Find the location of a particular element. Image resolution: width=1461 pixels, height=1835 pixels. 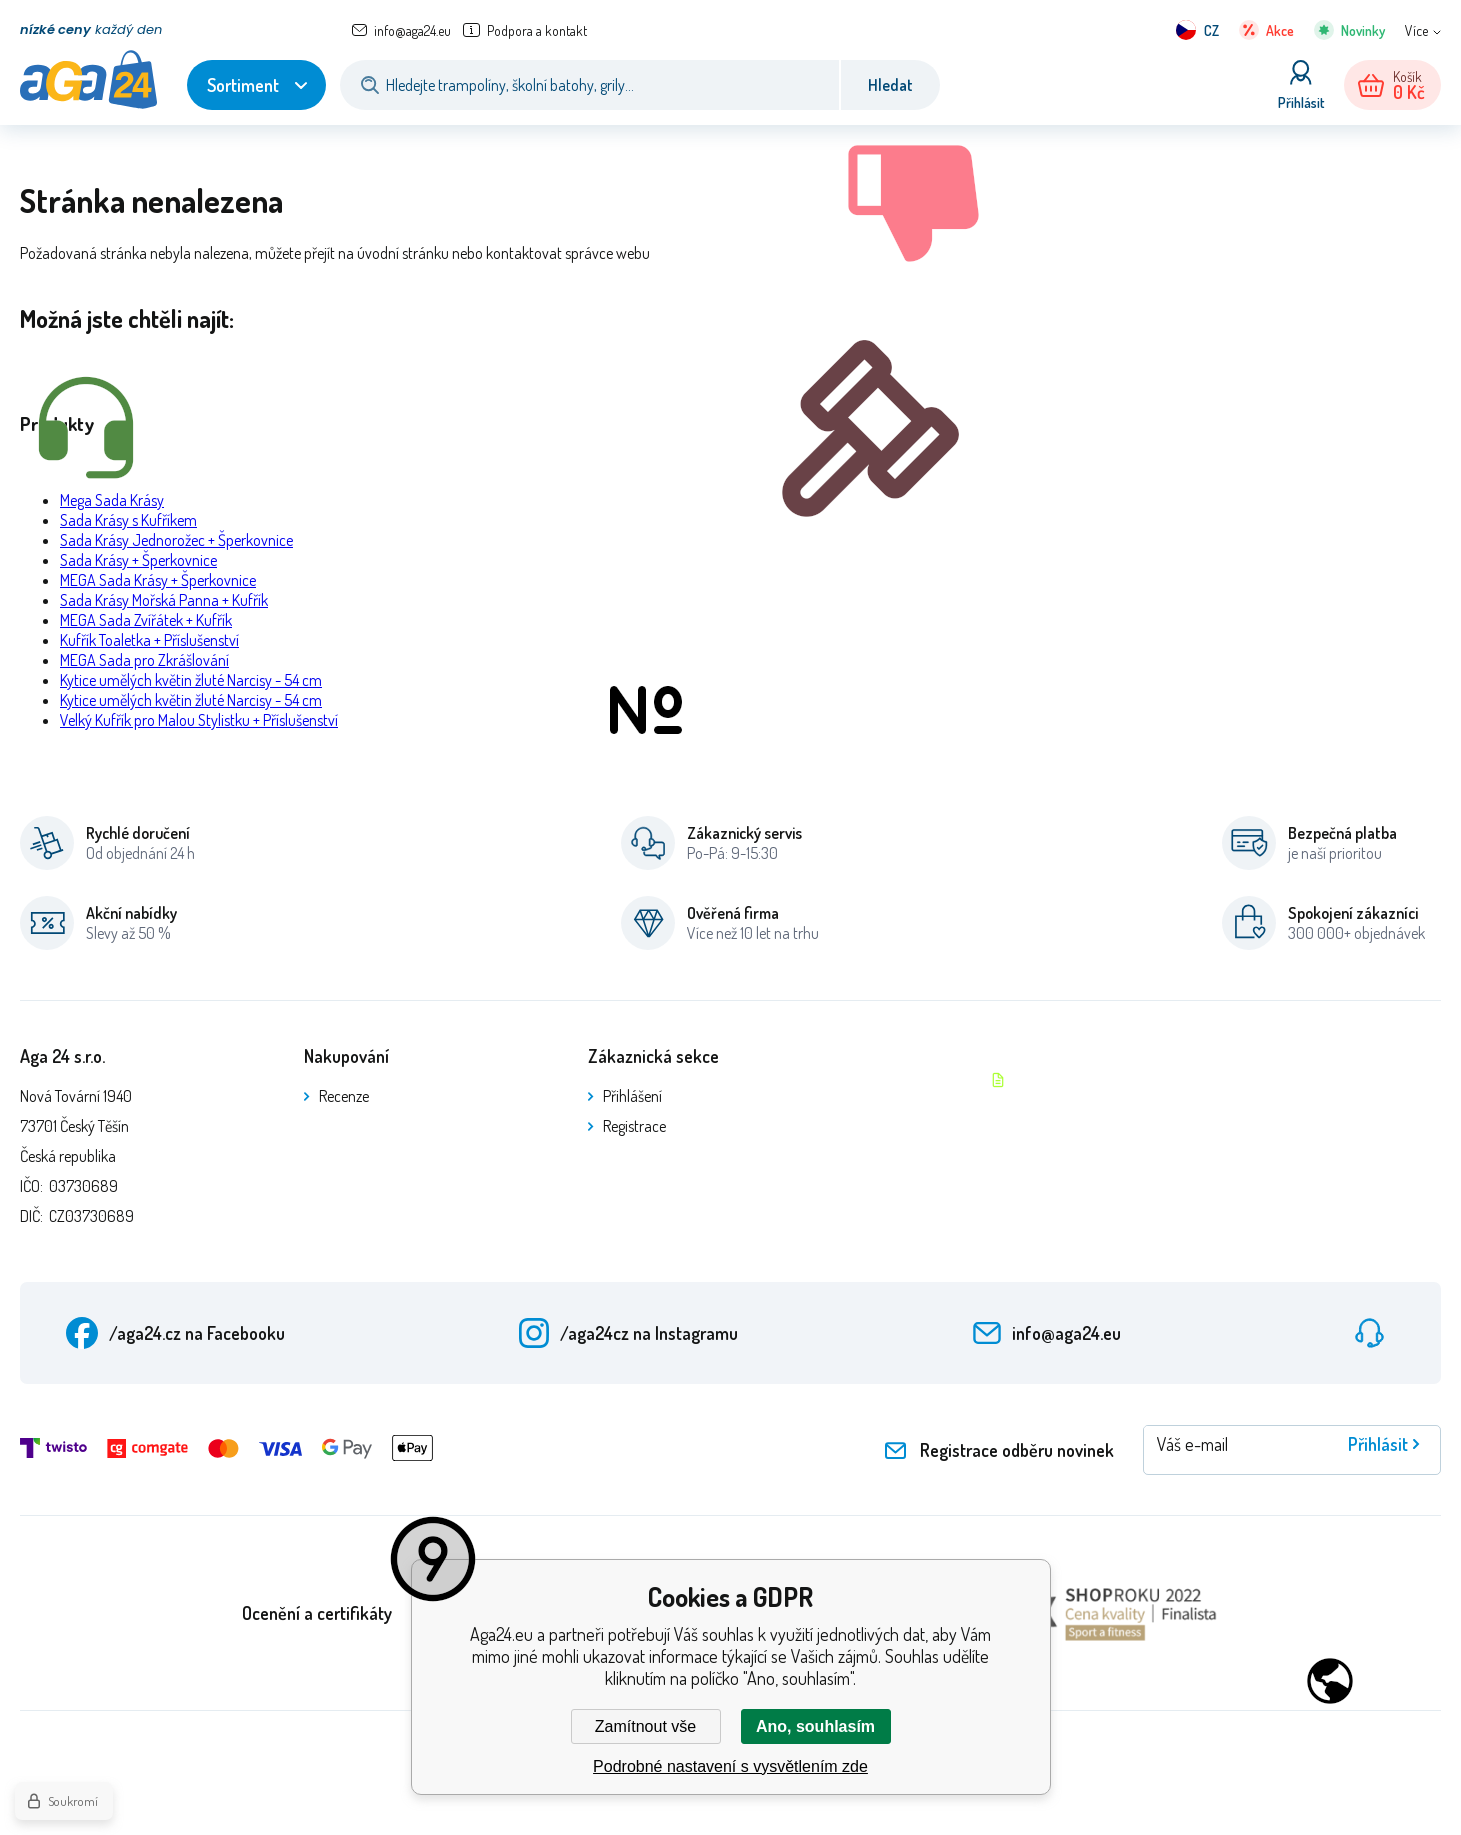

view document or text file is located at coordinates (998, 1080).